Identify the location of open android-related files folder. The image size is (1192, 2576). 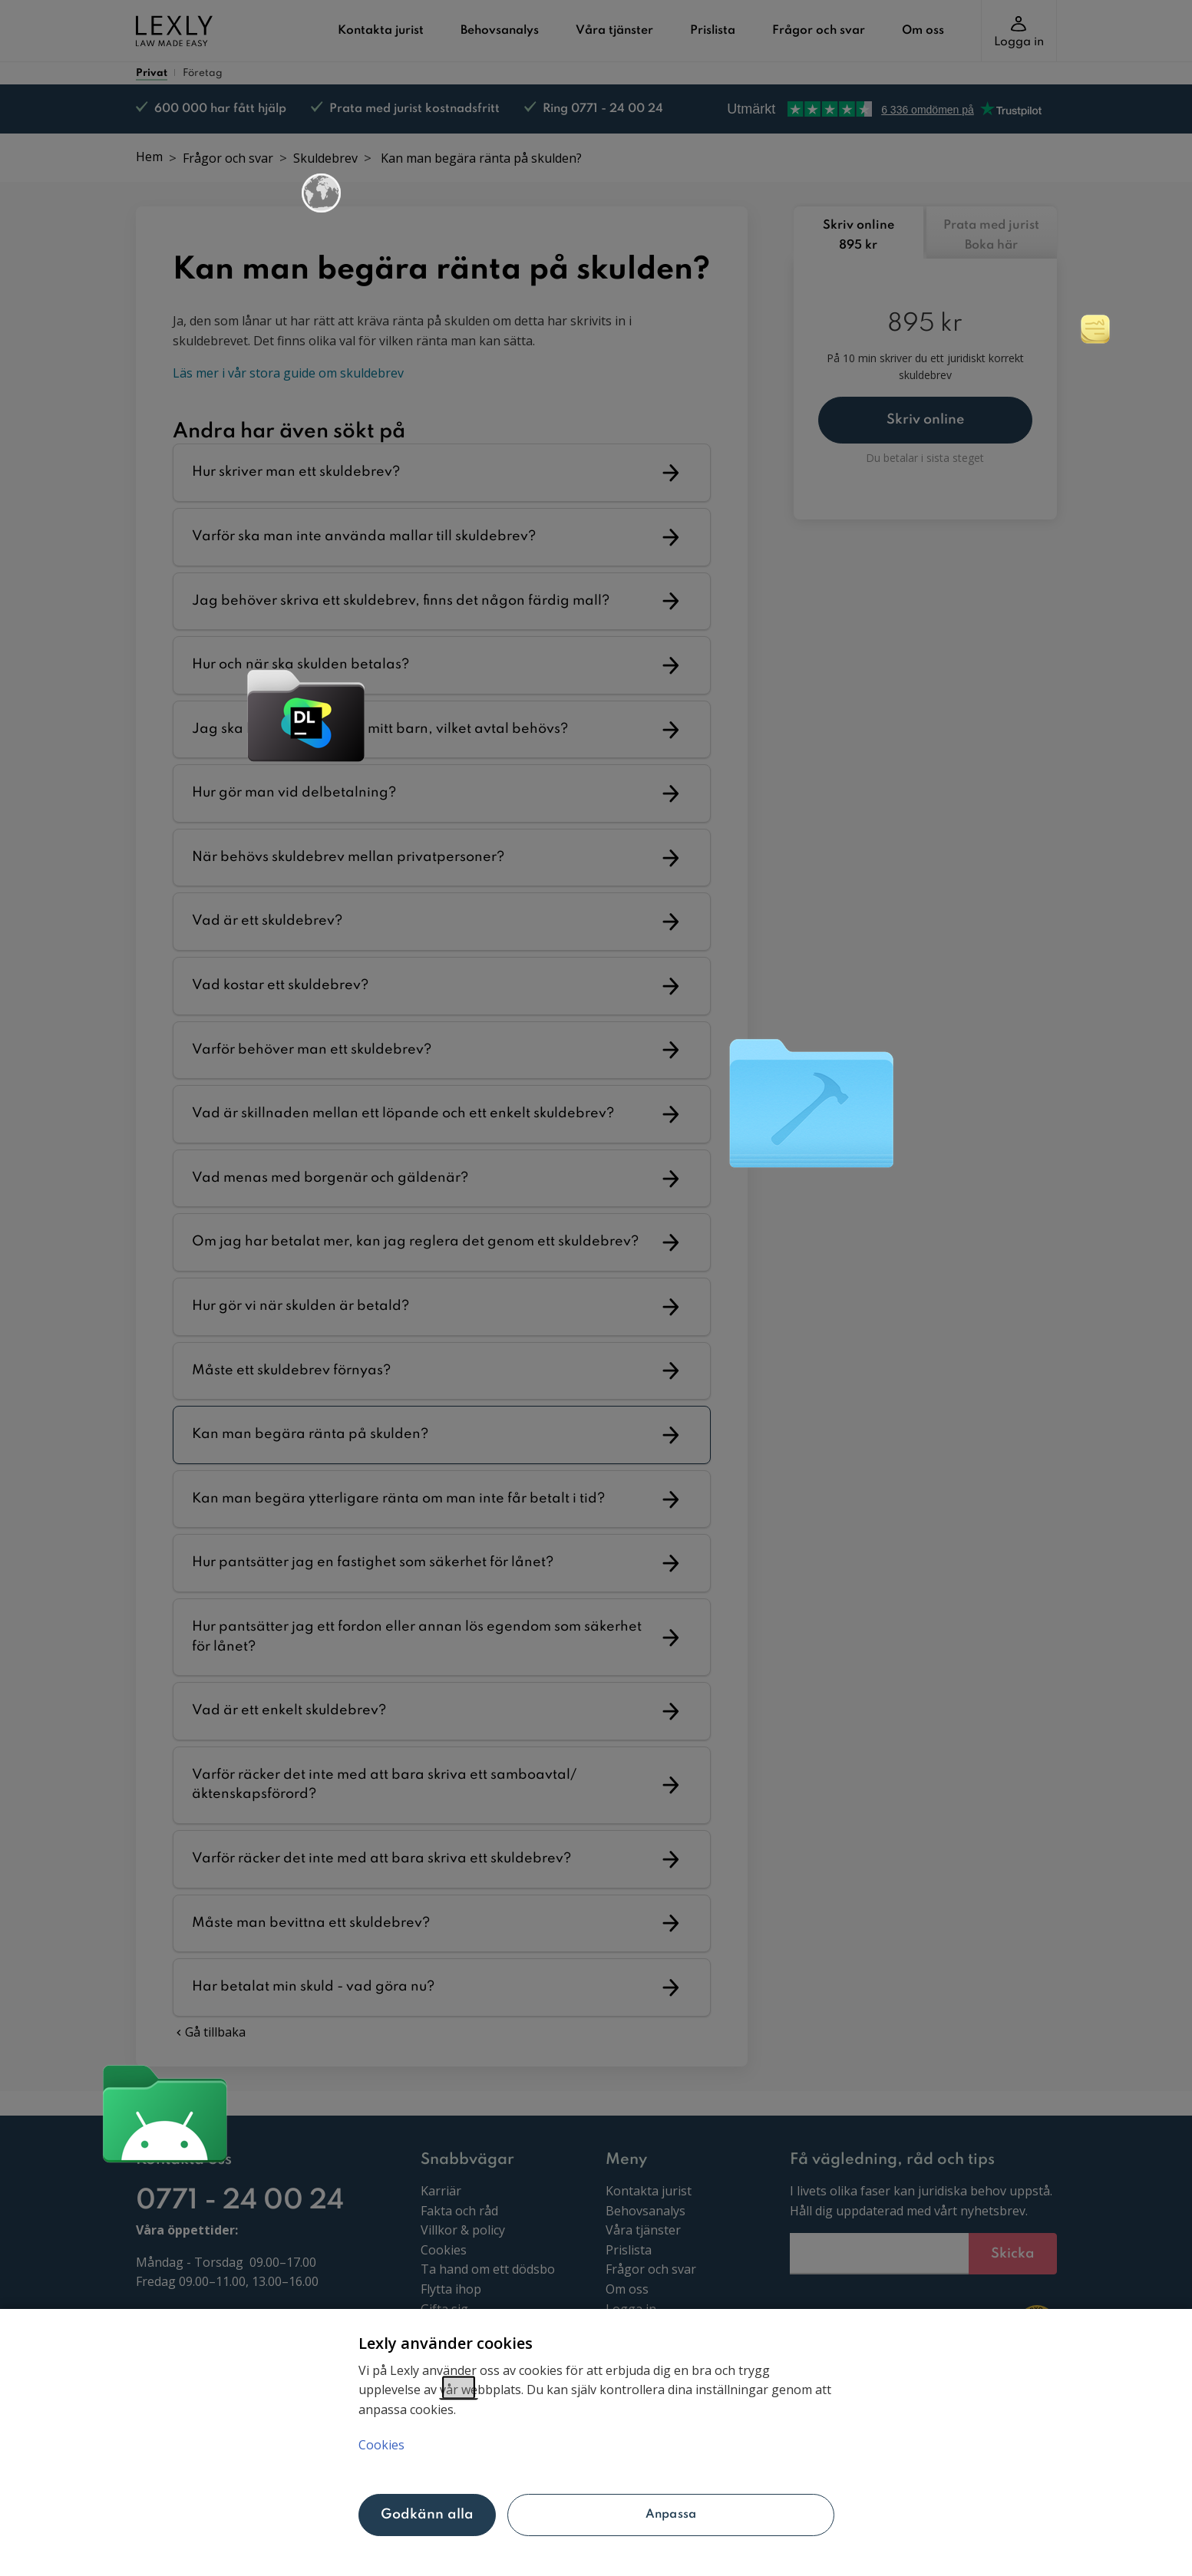
(164, 2117).